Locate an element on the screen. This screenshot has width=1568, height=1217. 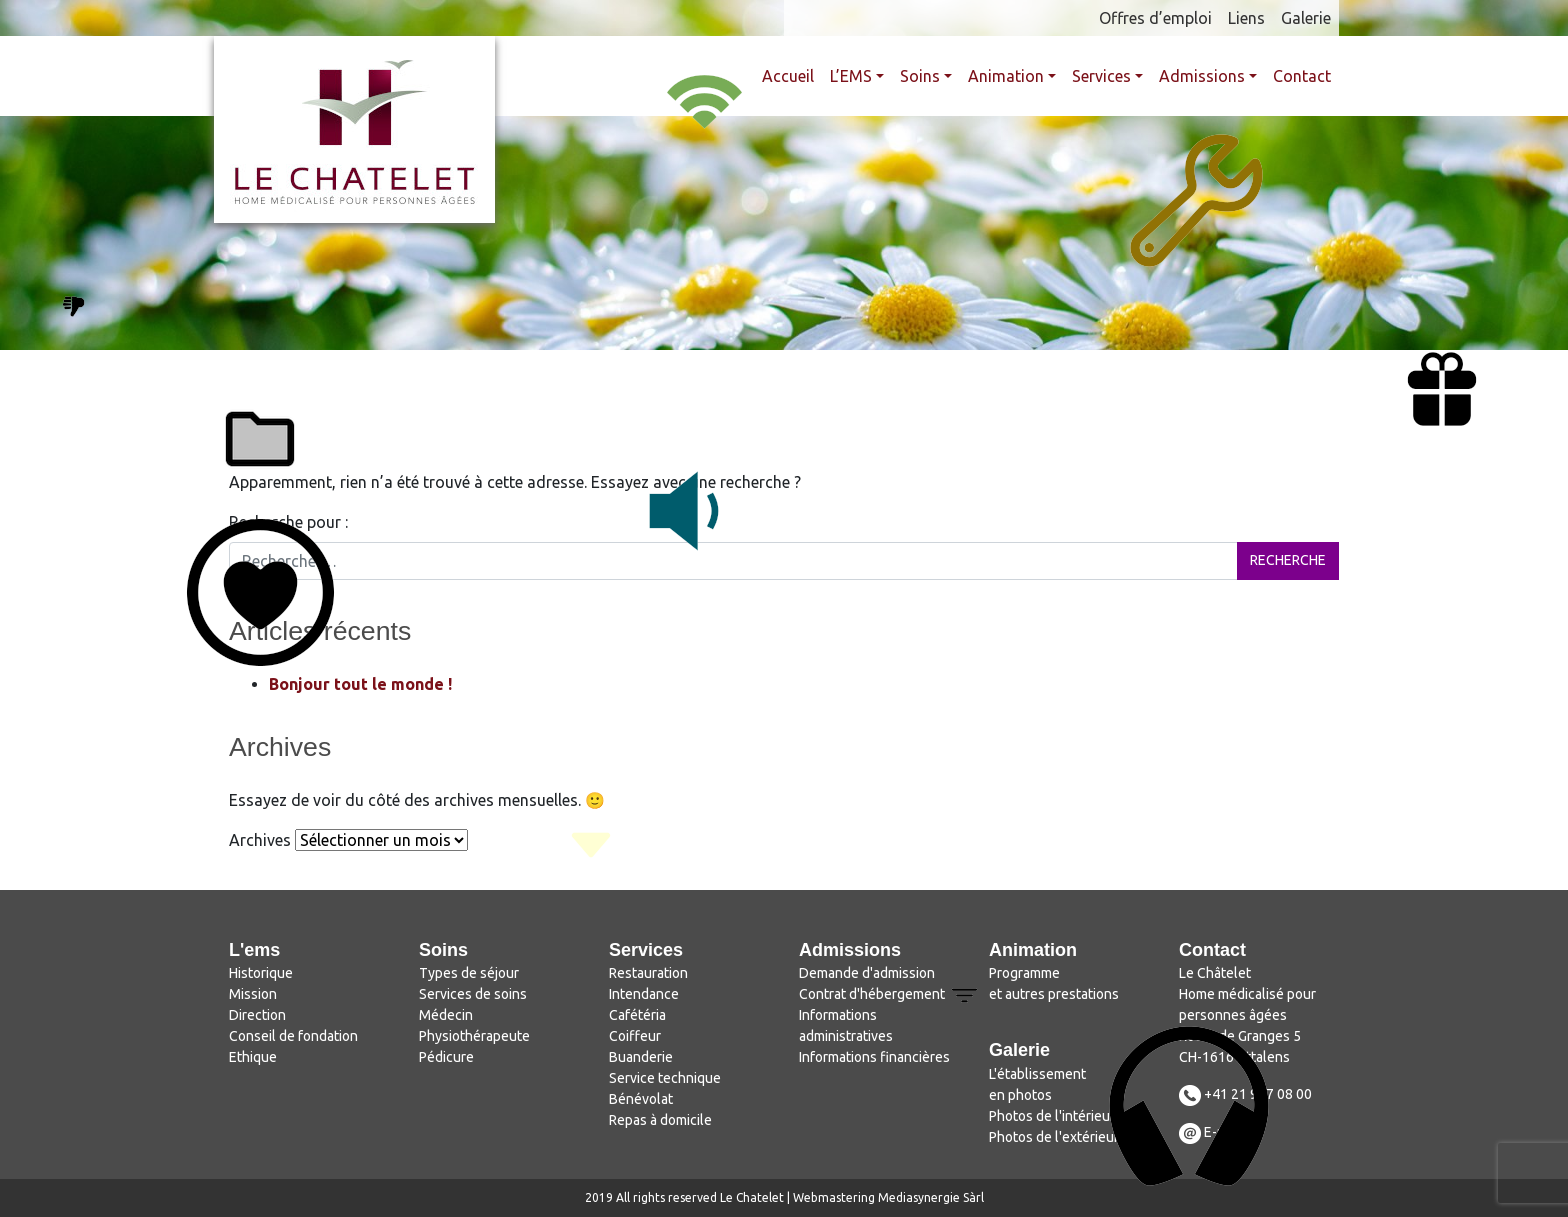
filter or sort list items is located at coordinates (964, 995).